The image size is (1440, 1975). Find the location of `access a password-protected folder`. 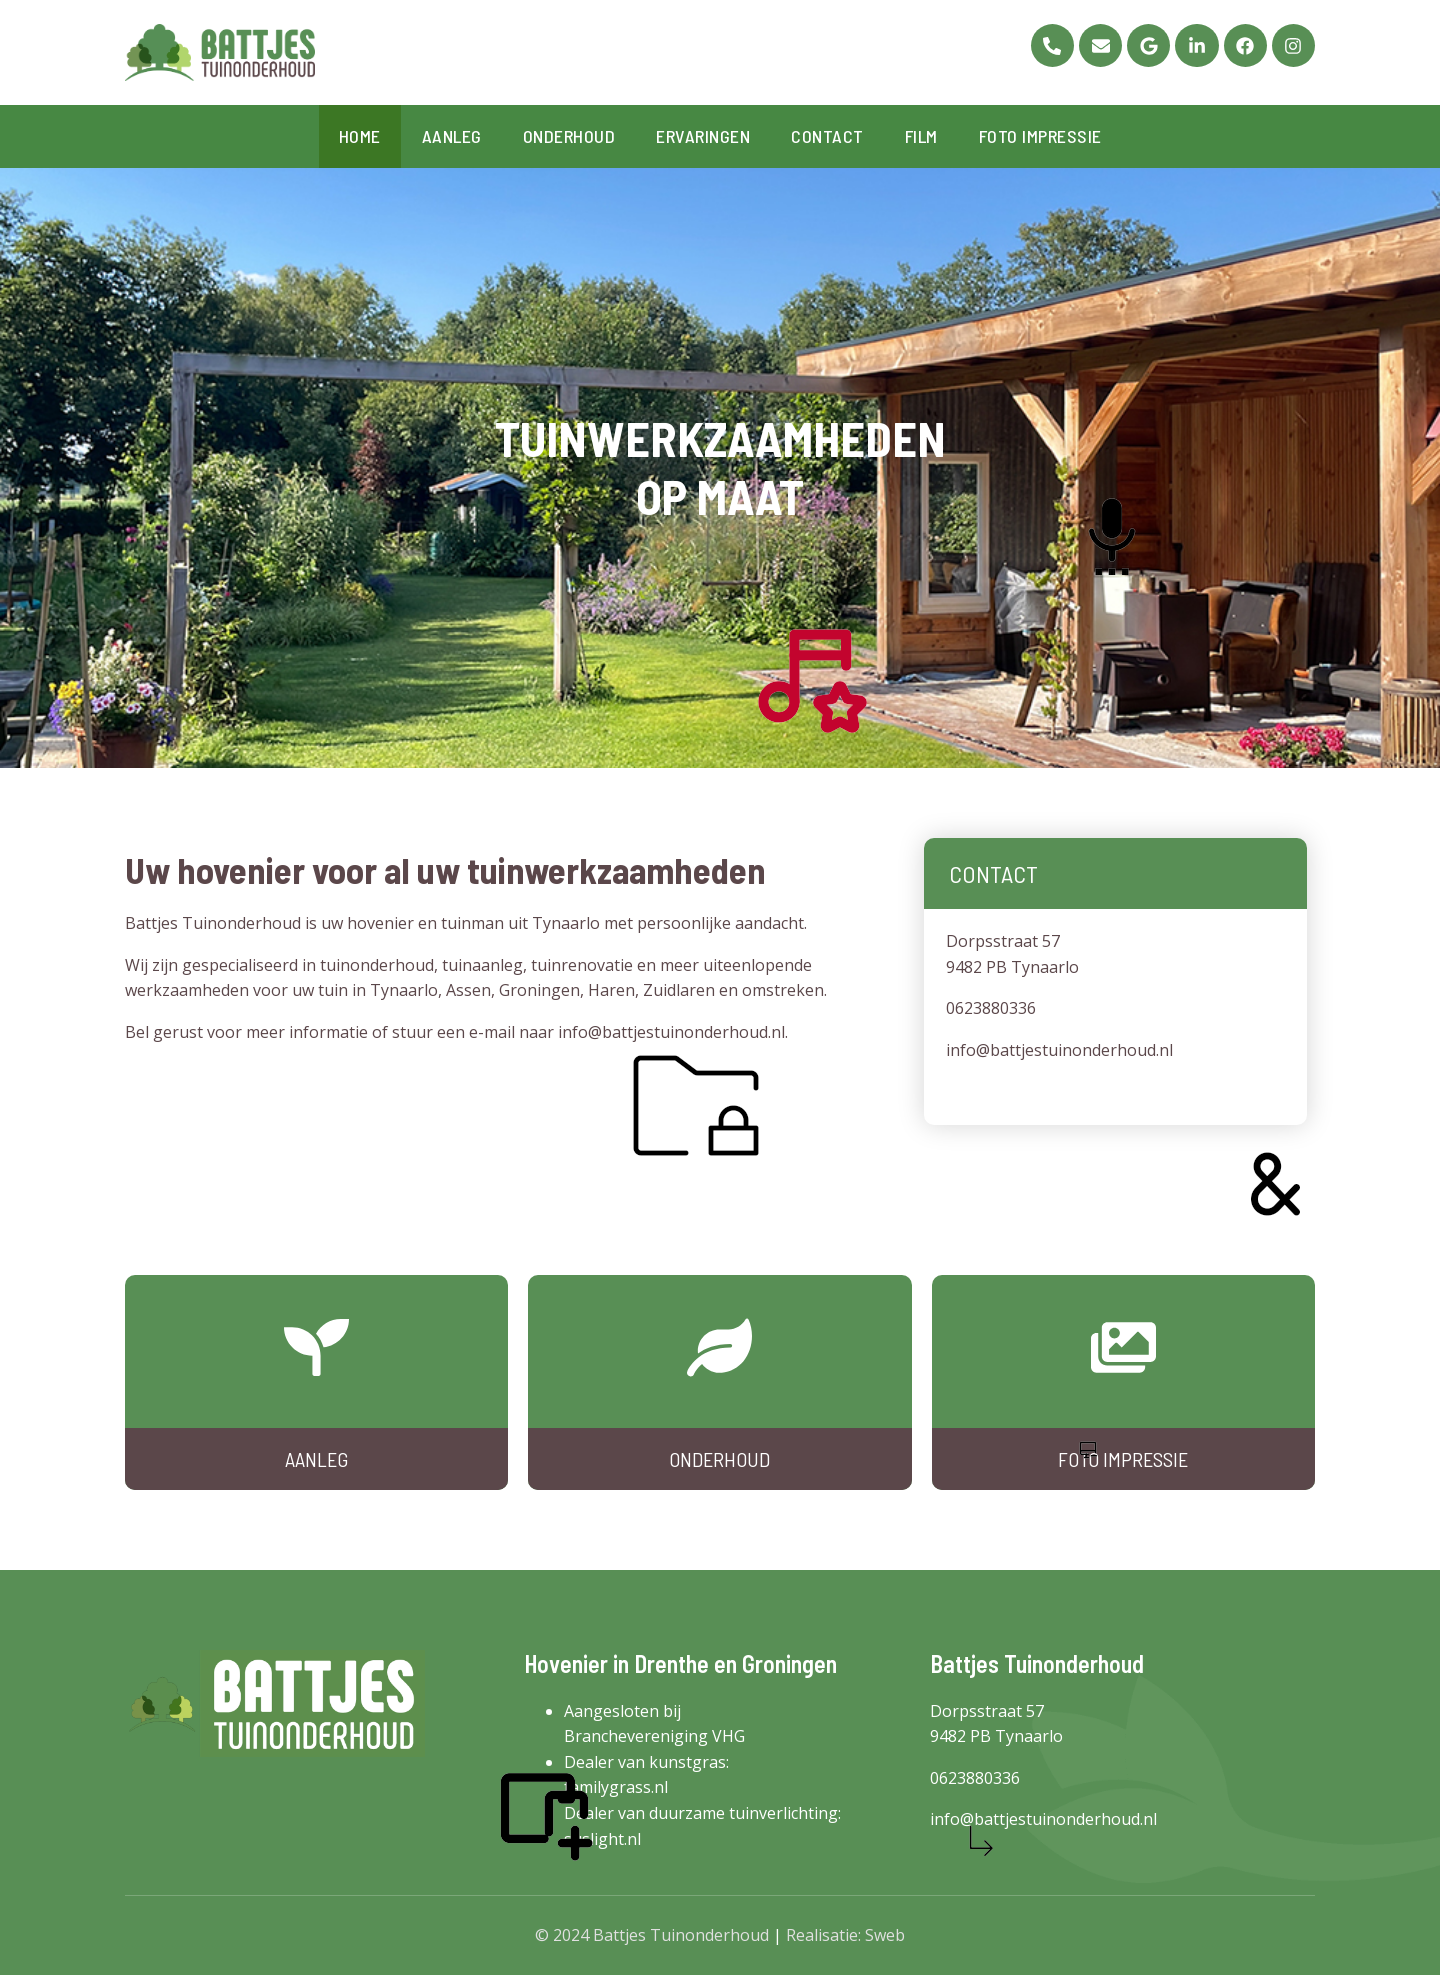

access a password-protected folder is located at coordinates (696, 1103).